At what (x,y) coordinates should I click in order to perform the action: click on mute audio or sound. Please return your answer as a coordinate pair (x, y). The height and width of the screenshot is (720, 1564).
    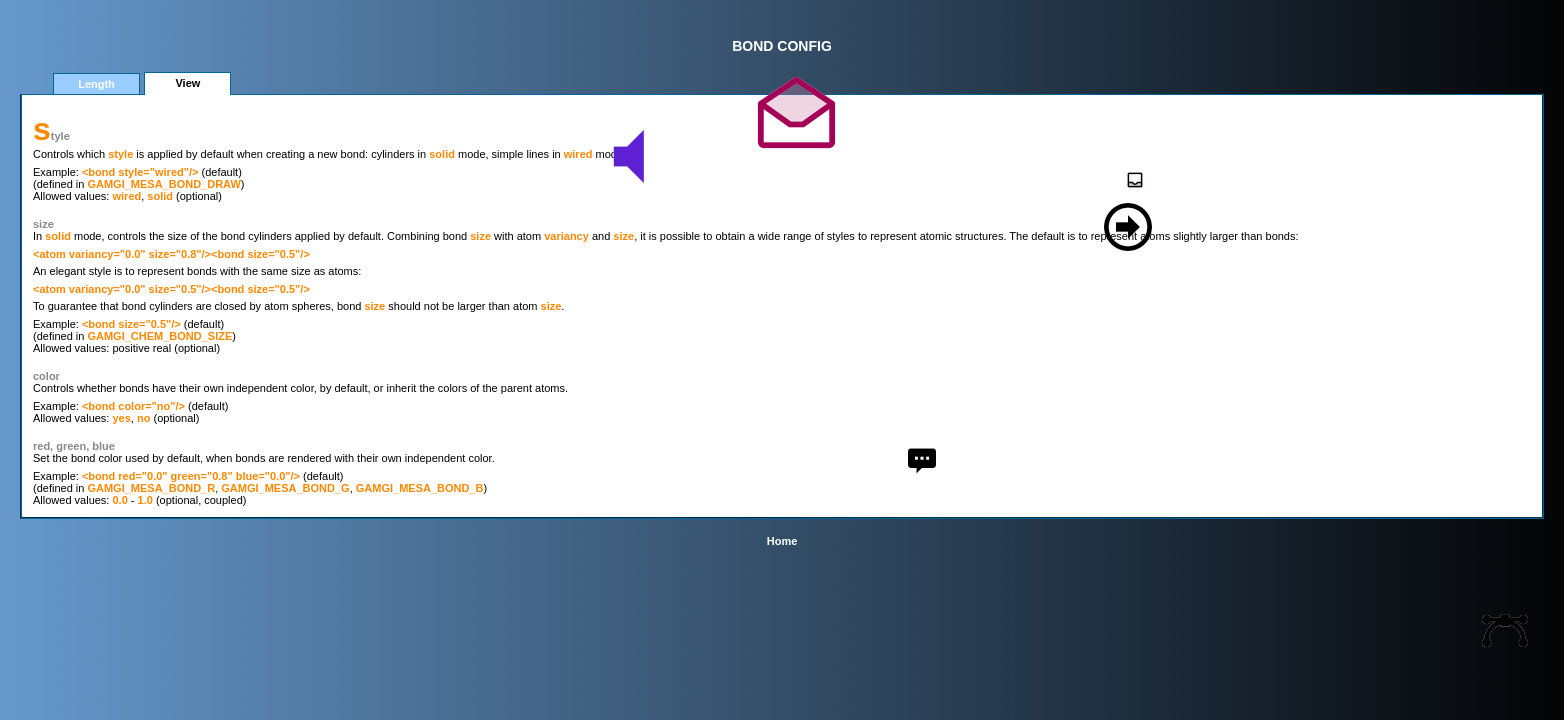
    Looking at the image, I should click on (630, 156).